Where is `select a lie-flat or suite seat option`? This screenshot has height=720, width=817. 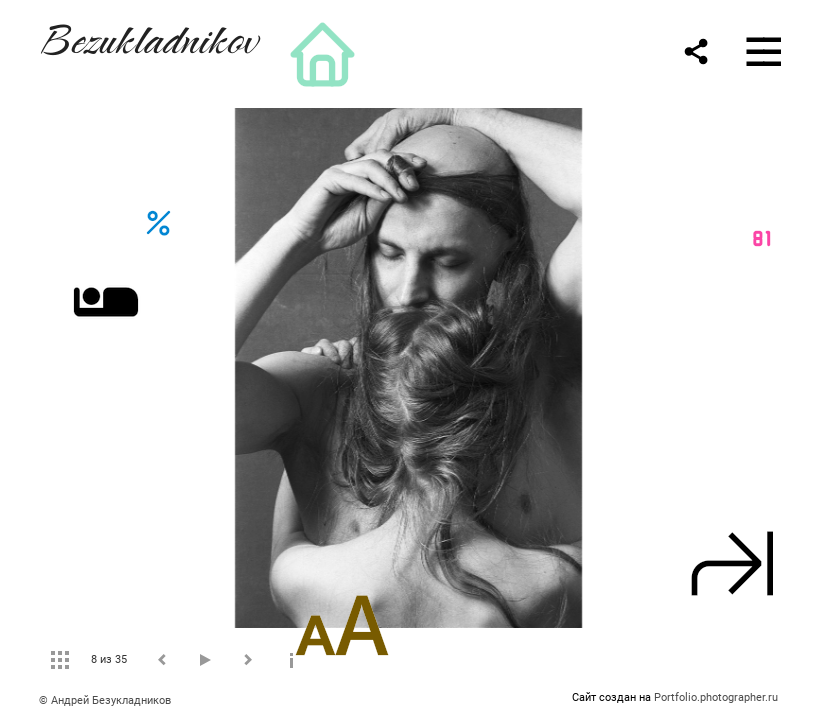
select a lie-flat or suite seat option is located at coordinates (106, 302).